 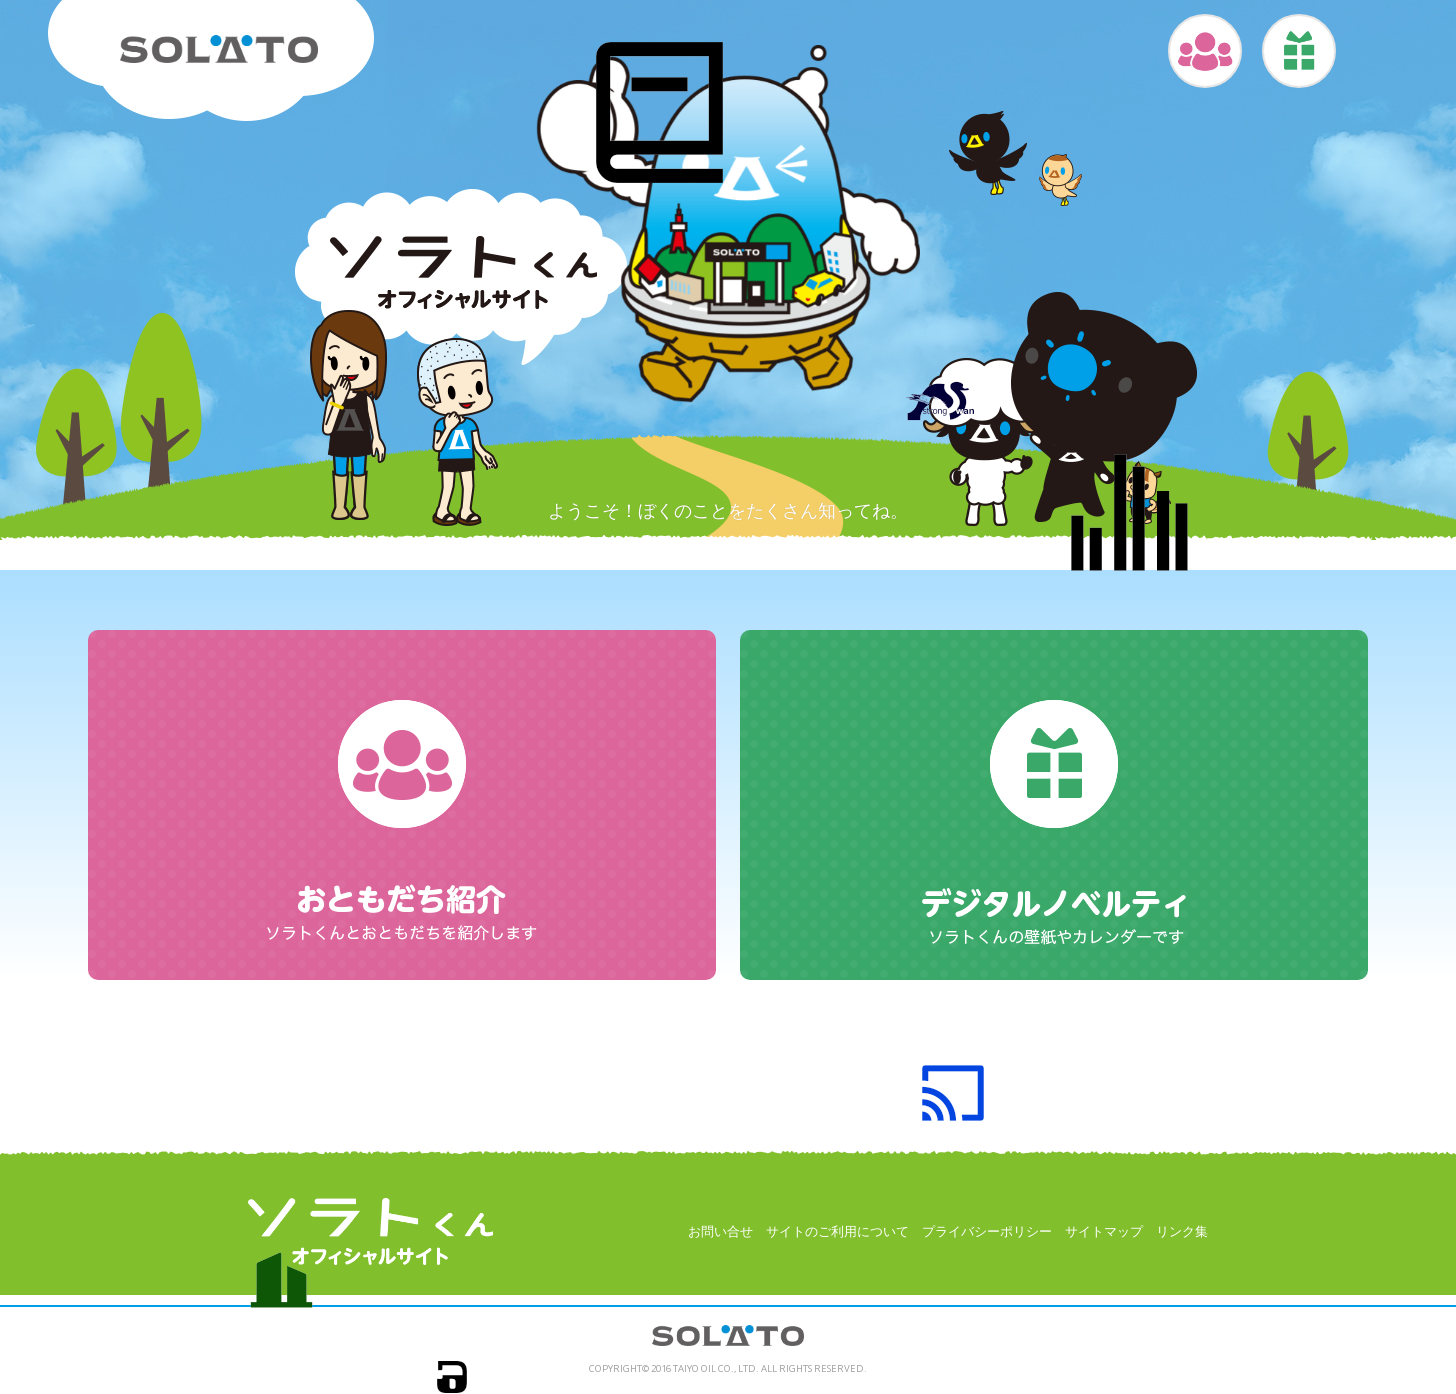 What do you see at coordinates (1132, 515) in the screenshot?
I see `view grouped bar chart data` at bounding box center [1132, 515].